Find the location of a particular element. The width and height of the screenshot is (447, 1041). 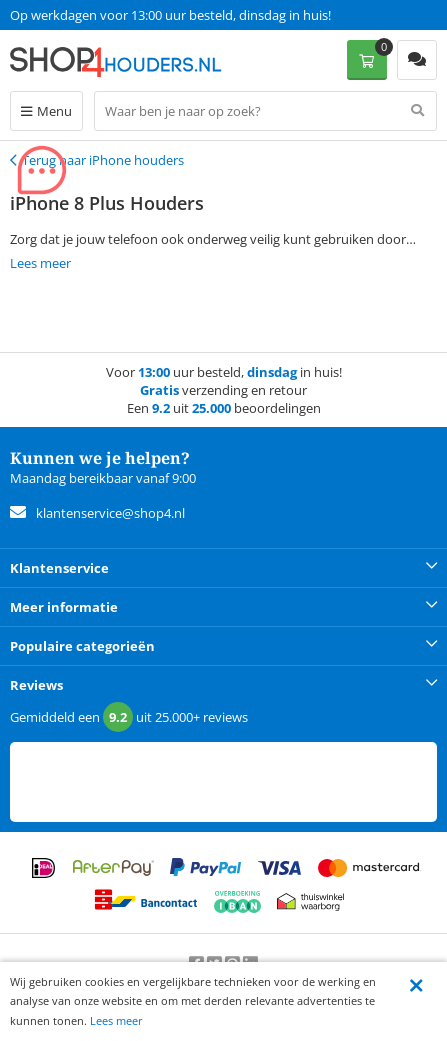

browse furniture or home decor items is located at coordinates (103, 899).